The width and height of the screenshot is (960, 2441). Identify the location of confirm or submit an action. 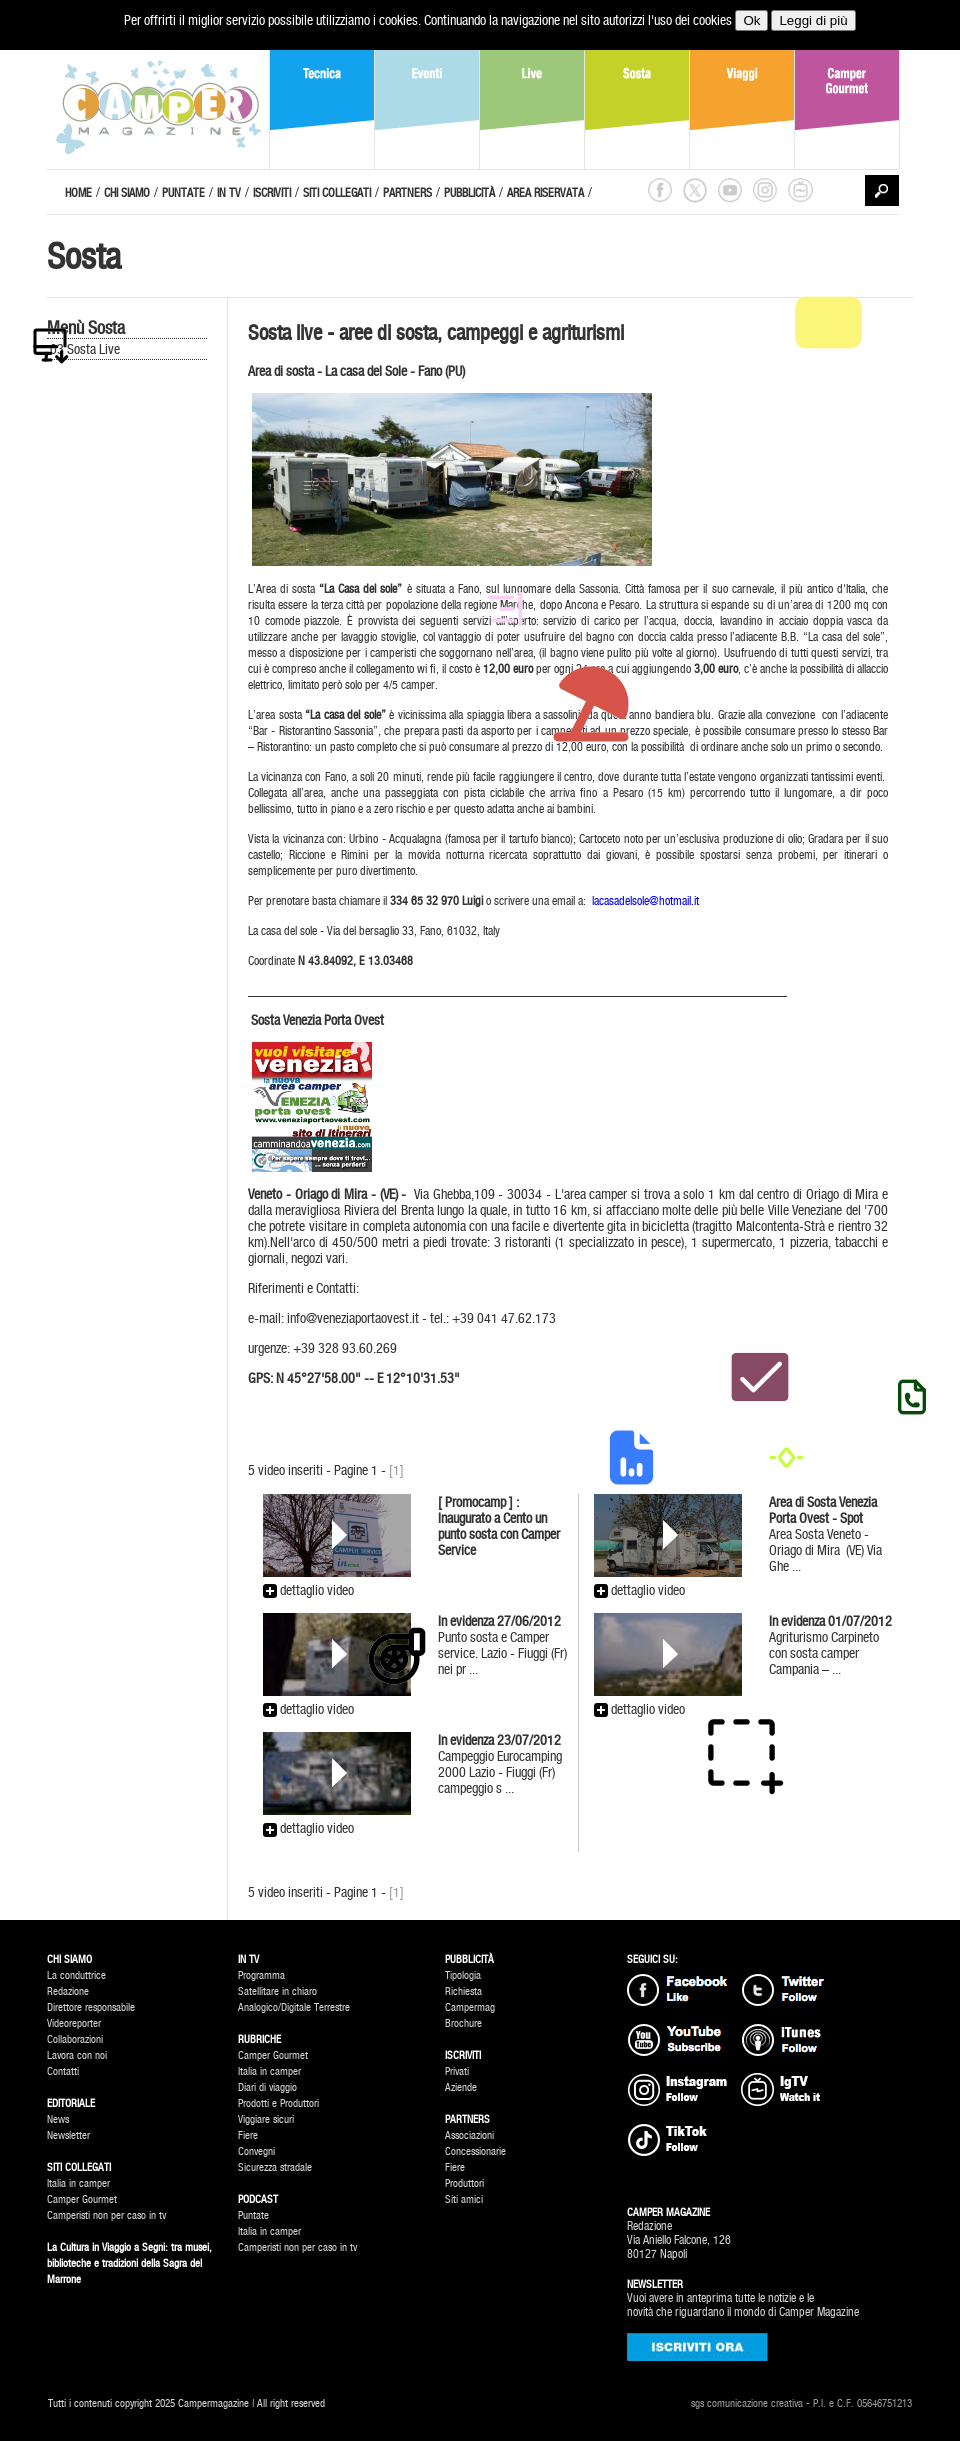
(760, 1377).